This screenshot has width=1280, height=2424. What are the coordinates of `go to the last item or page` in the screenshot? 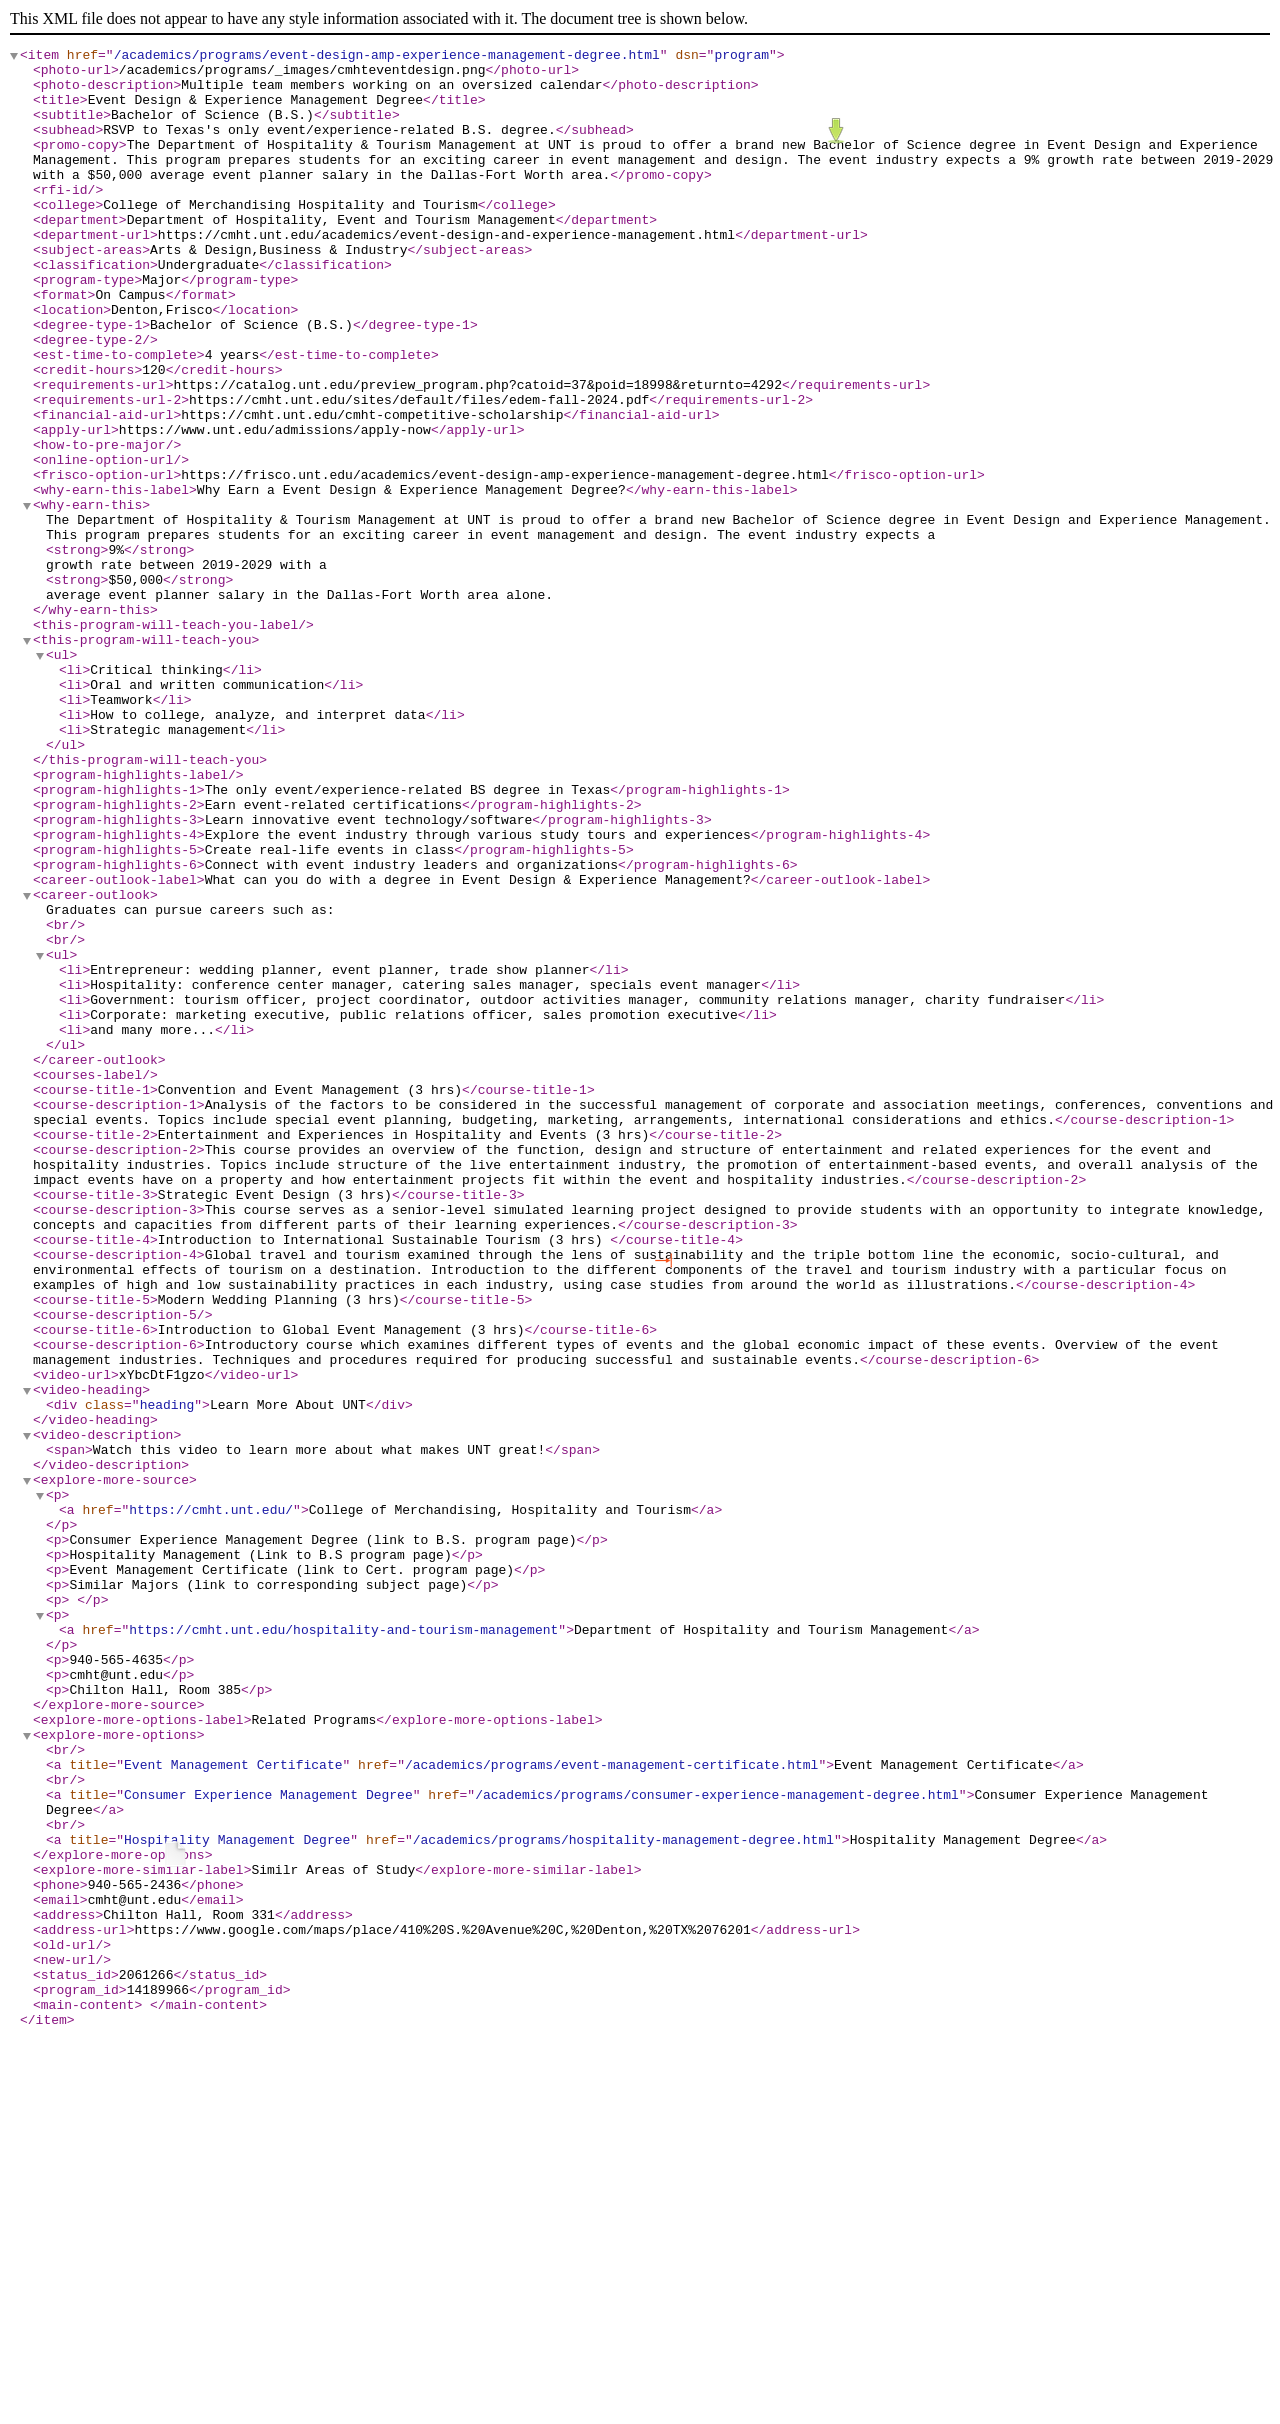 It's located at (663, 1260).